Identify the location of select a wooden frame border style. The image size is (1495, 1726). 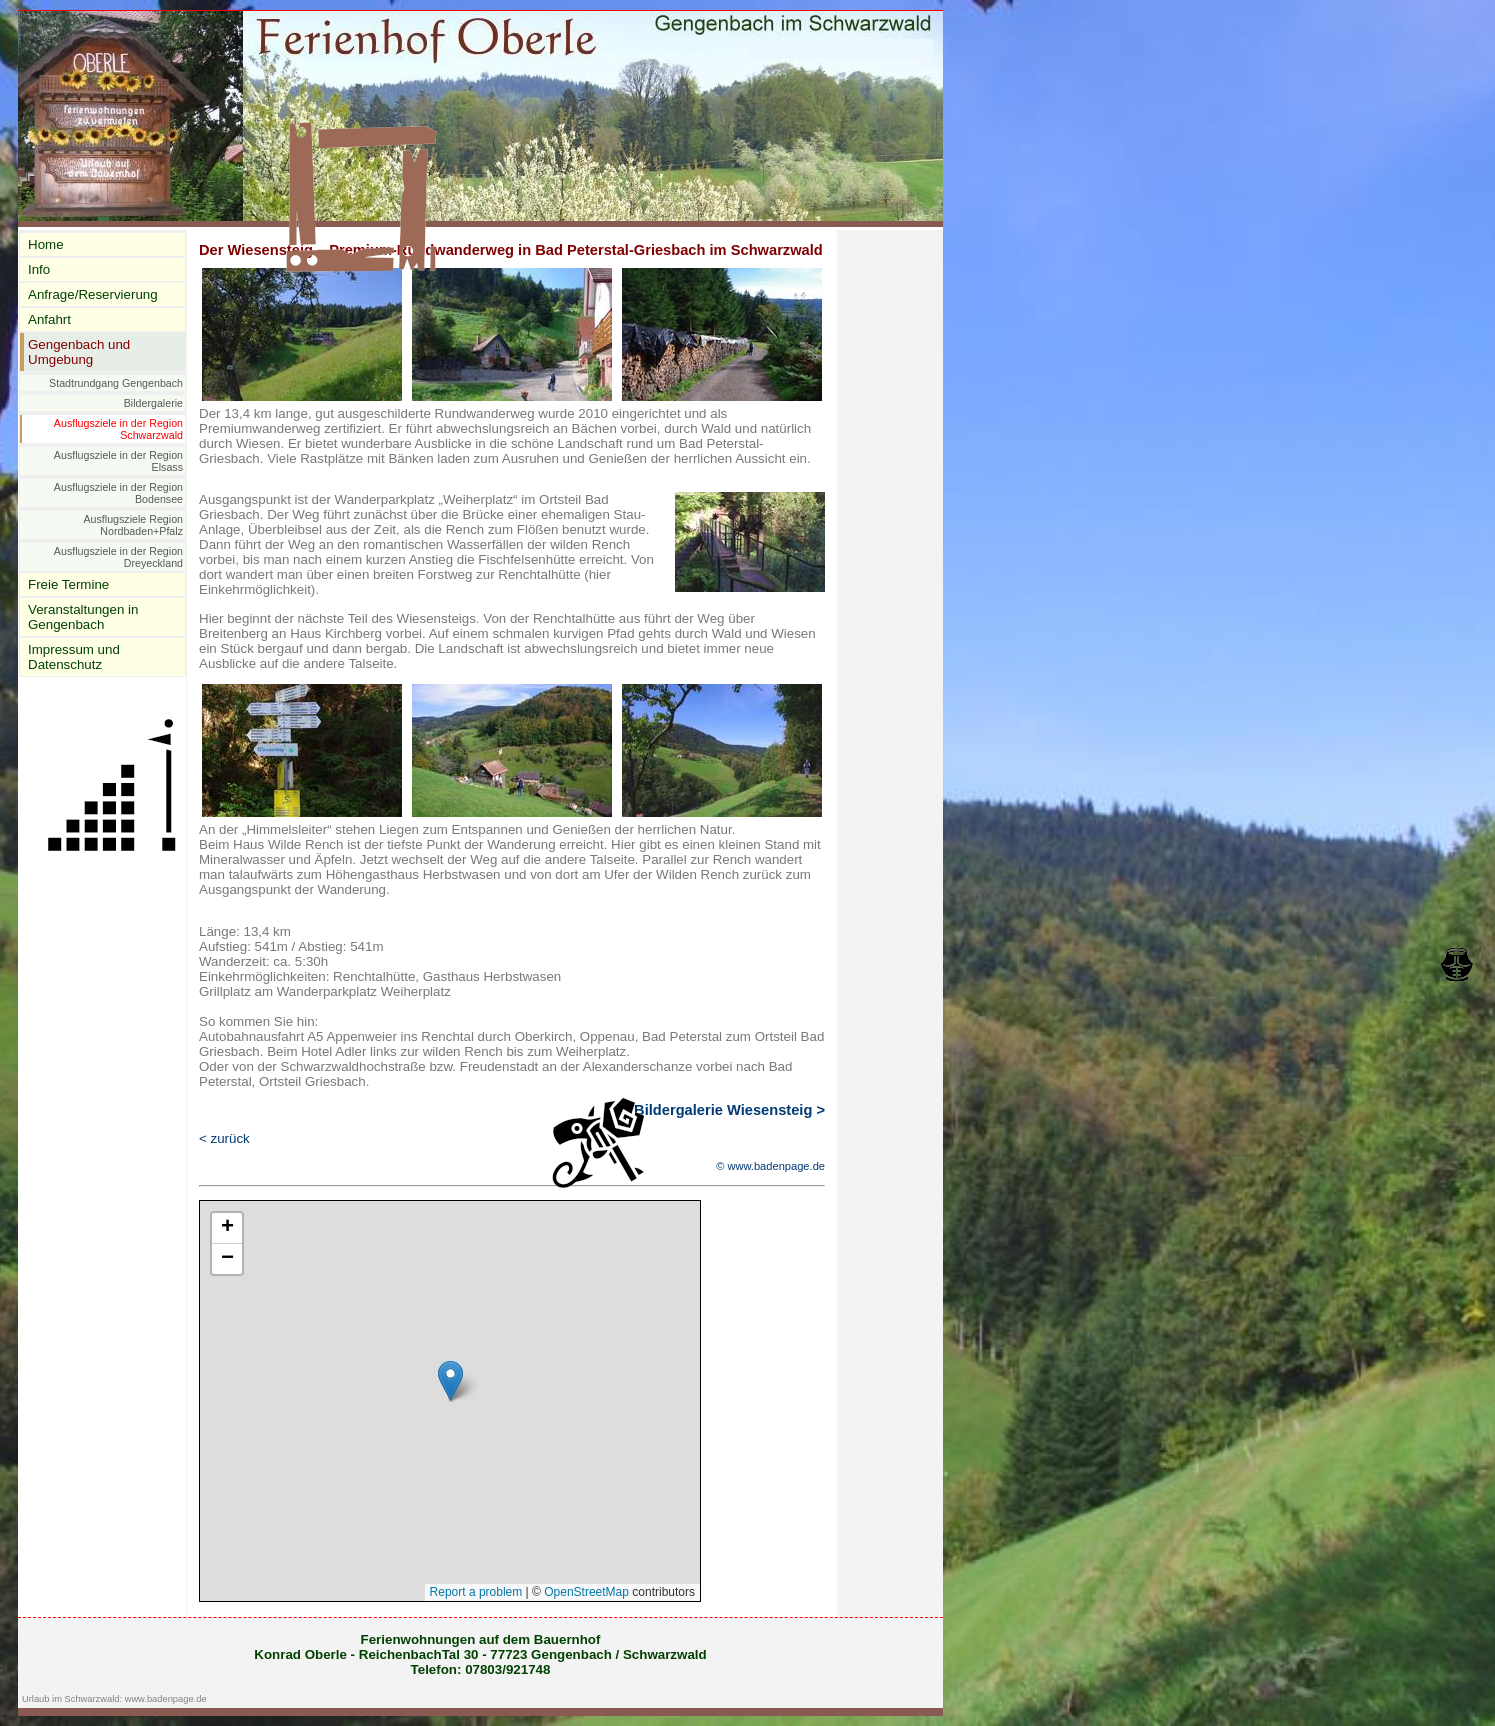
(361, 198).